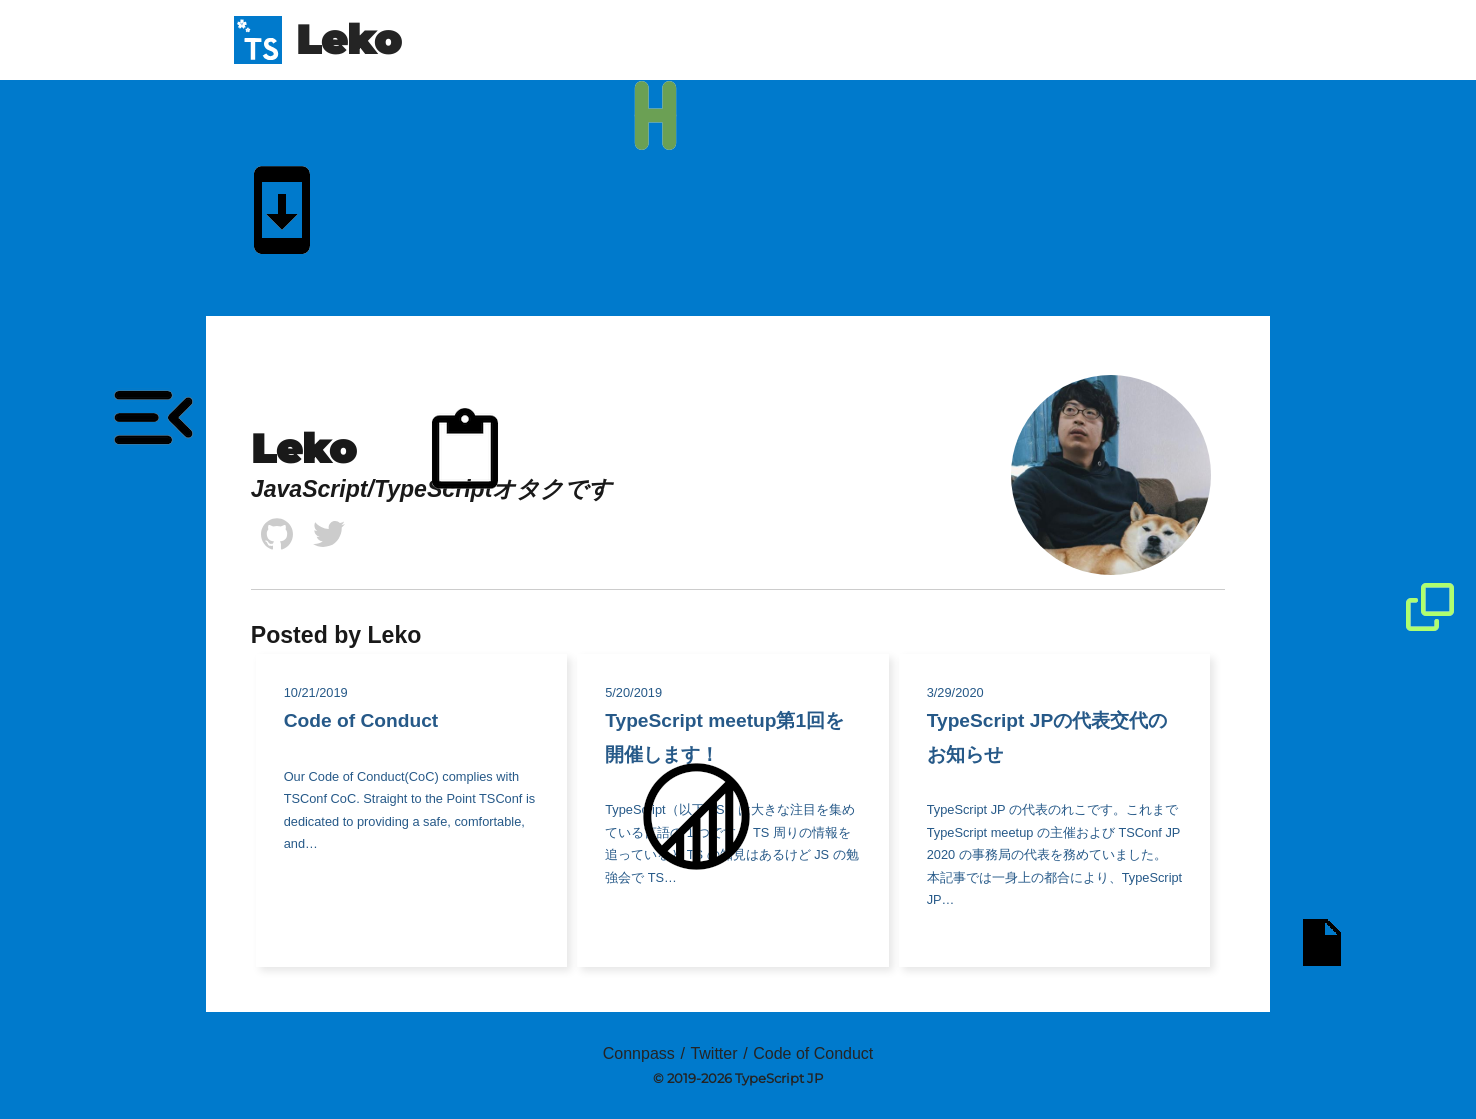  I want to click on collapse the navigation menu, so click(154, 417).